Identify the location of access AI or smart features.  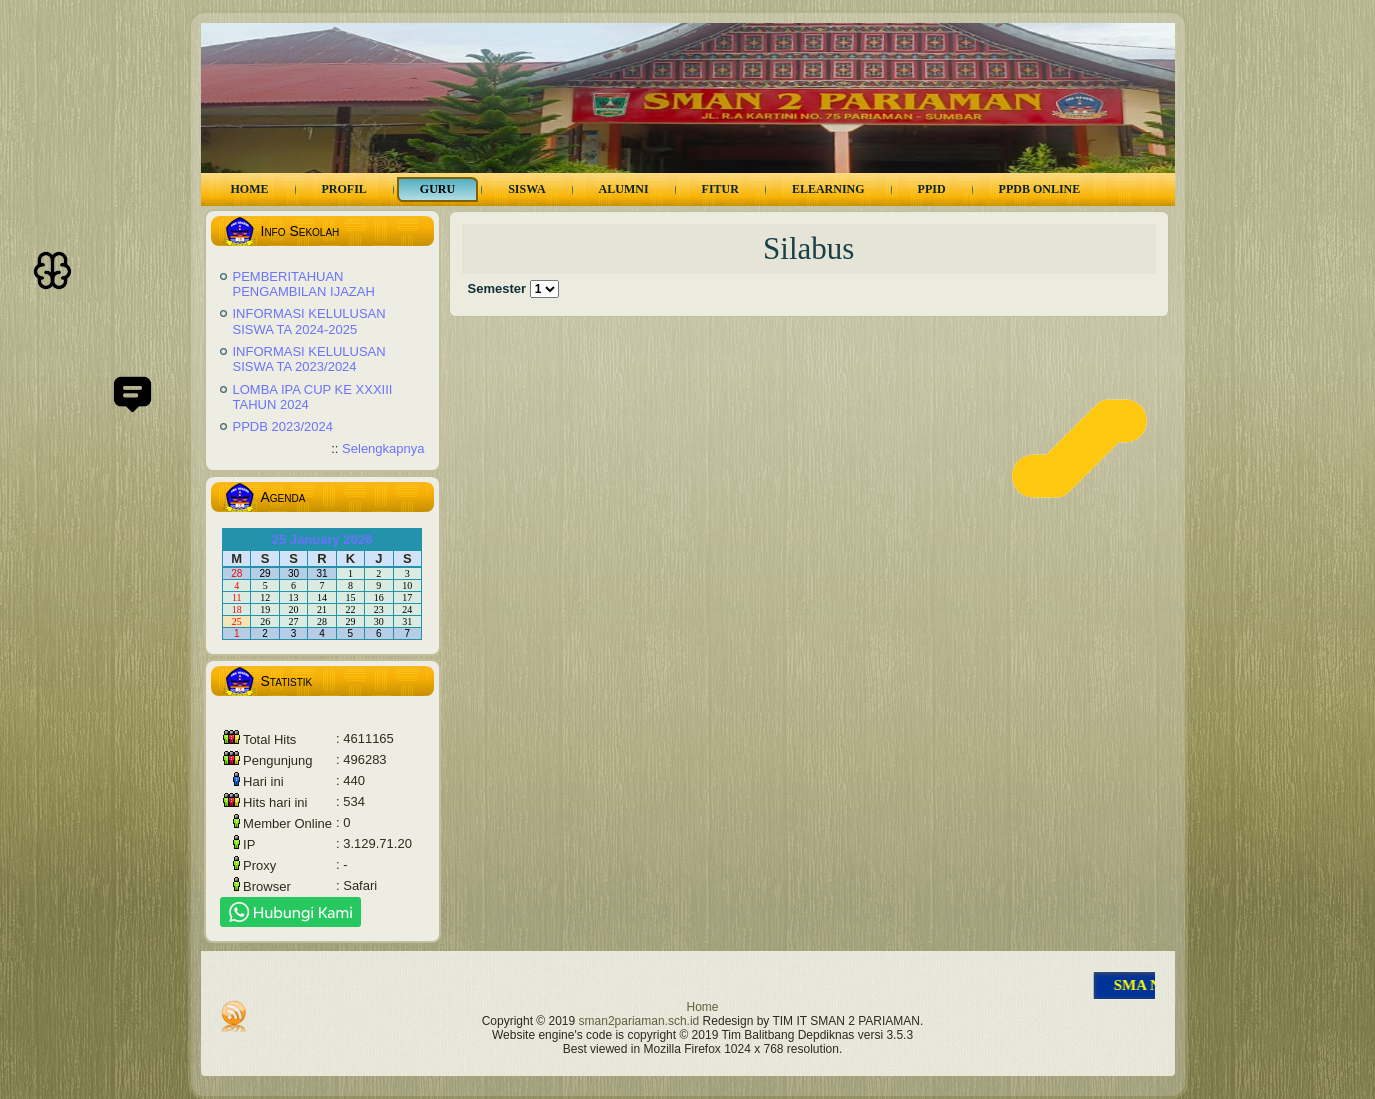
(52, 270).